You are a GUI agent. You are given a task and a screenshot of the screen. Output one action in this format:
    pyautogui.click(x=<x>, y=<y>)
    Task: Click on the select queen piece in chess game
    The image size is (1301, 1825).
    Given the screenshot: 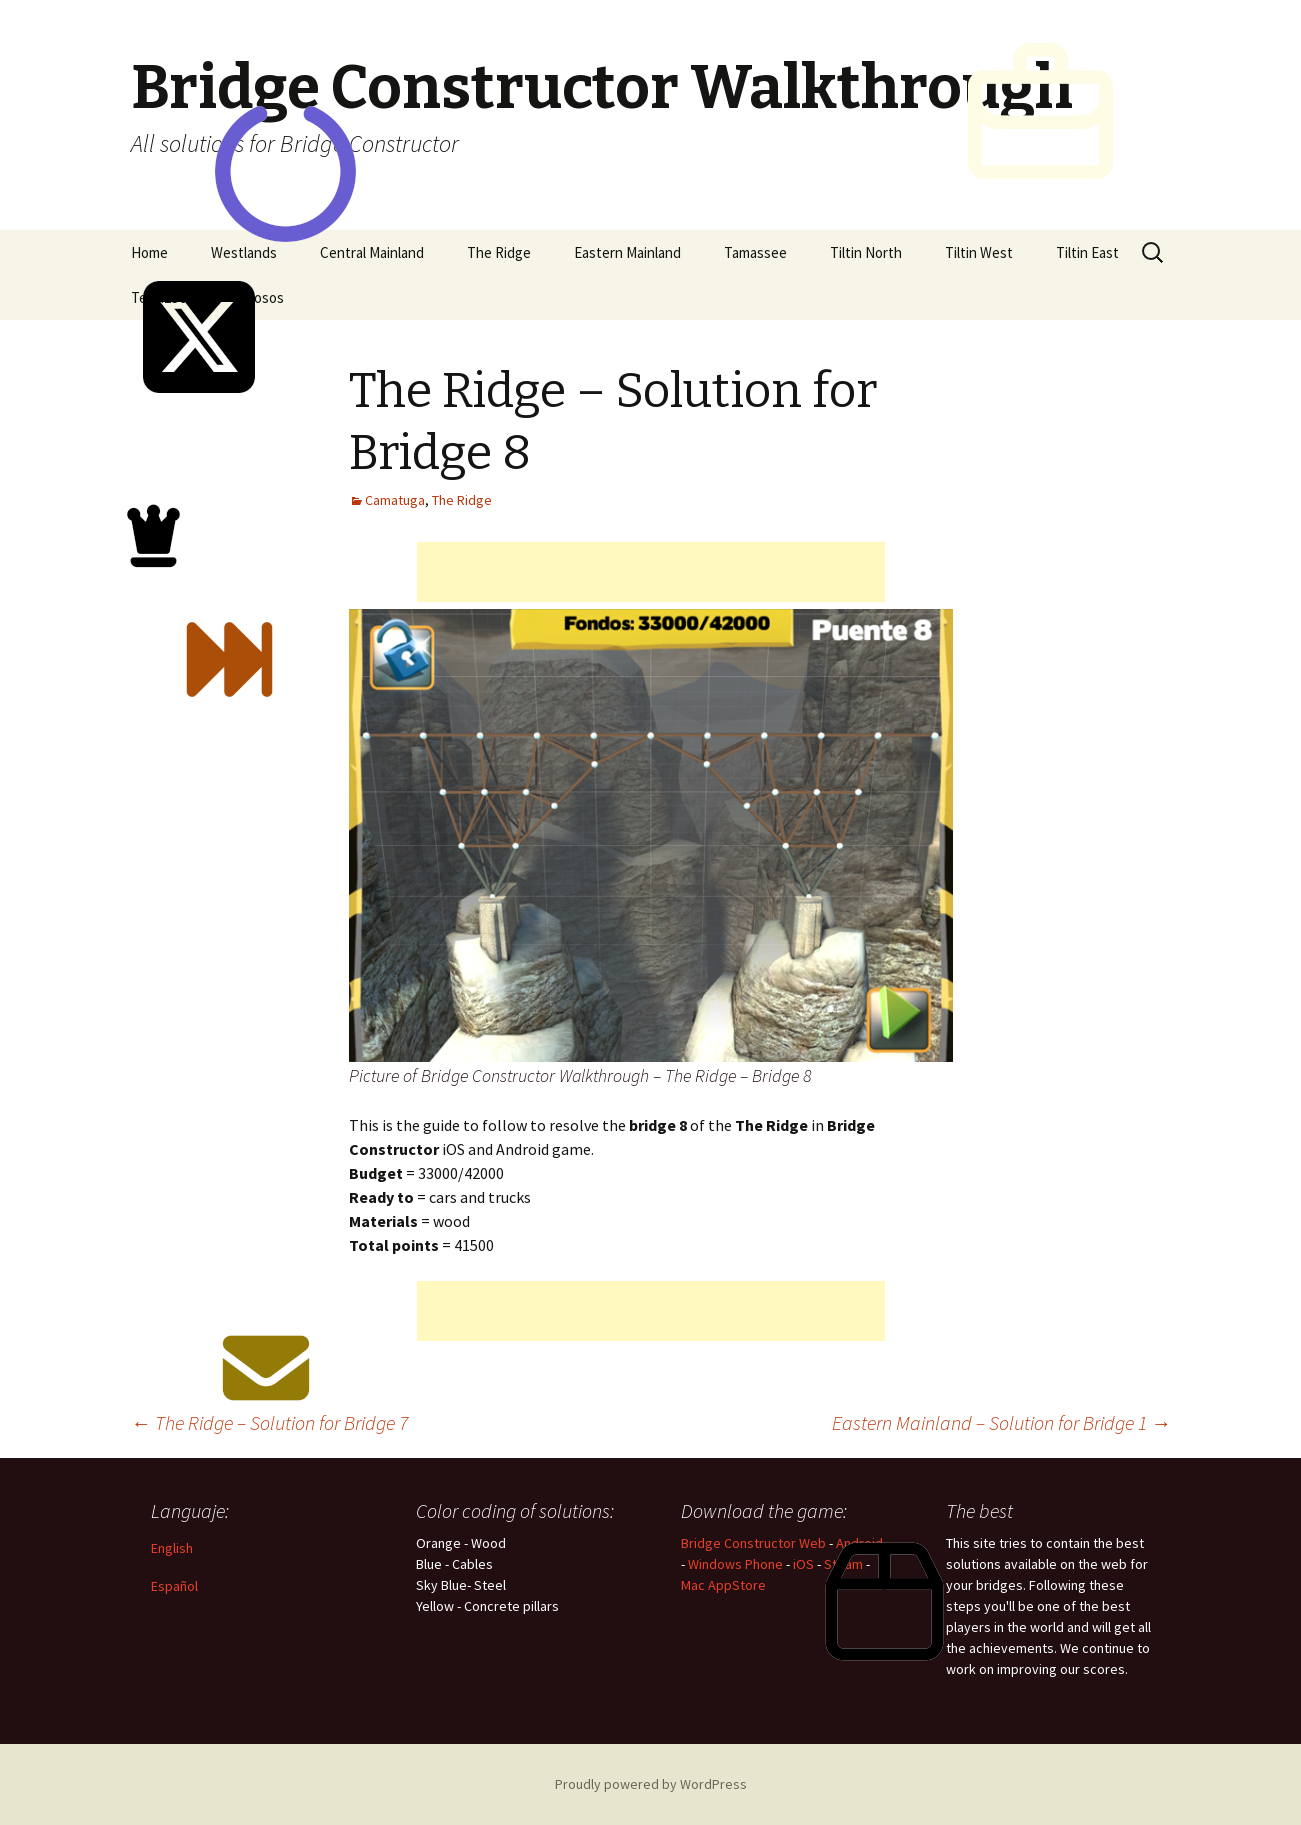 What is the action you would take?
    pyautogui.click(x=153, y=537)
    